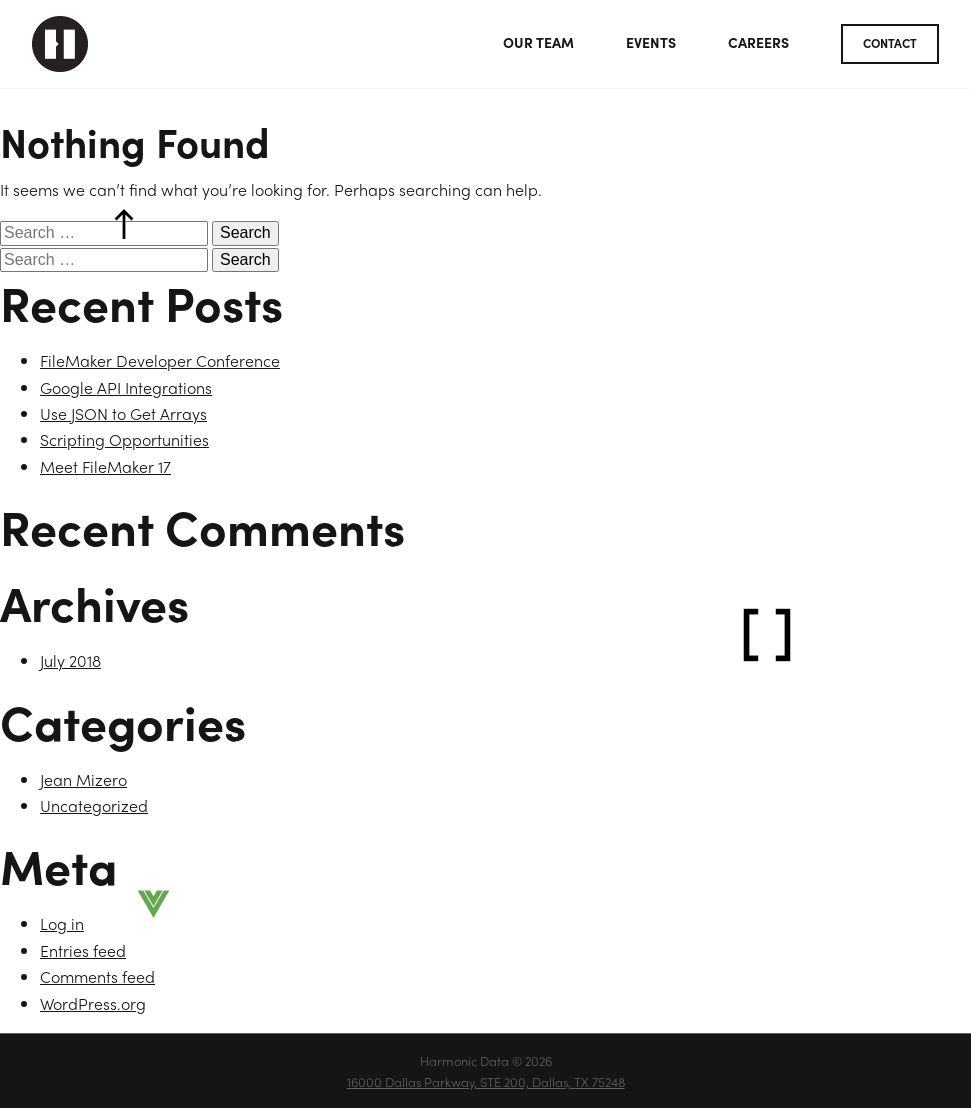  I want to click on scroll to top of page, so click(124, 224).